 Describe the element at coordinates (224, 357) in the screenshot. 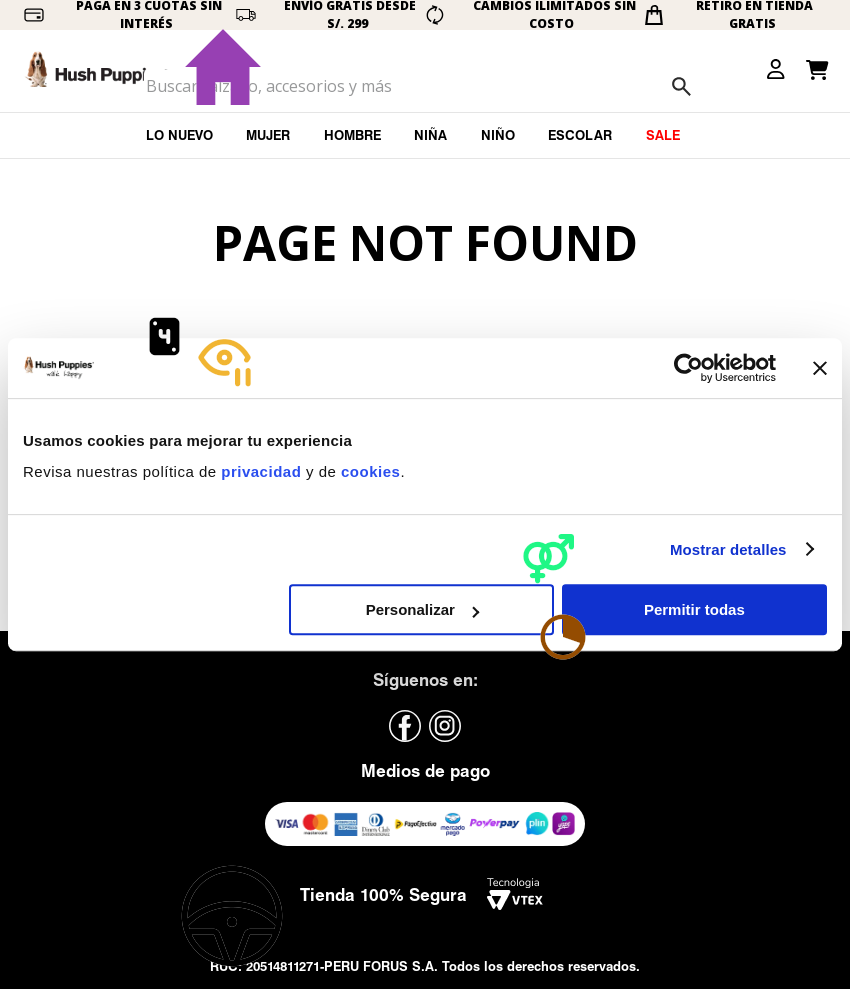

I see `pause visibility or viewing mode` at that location.